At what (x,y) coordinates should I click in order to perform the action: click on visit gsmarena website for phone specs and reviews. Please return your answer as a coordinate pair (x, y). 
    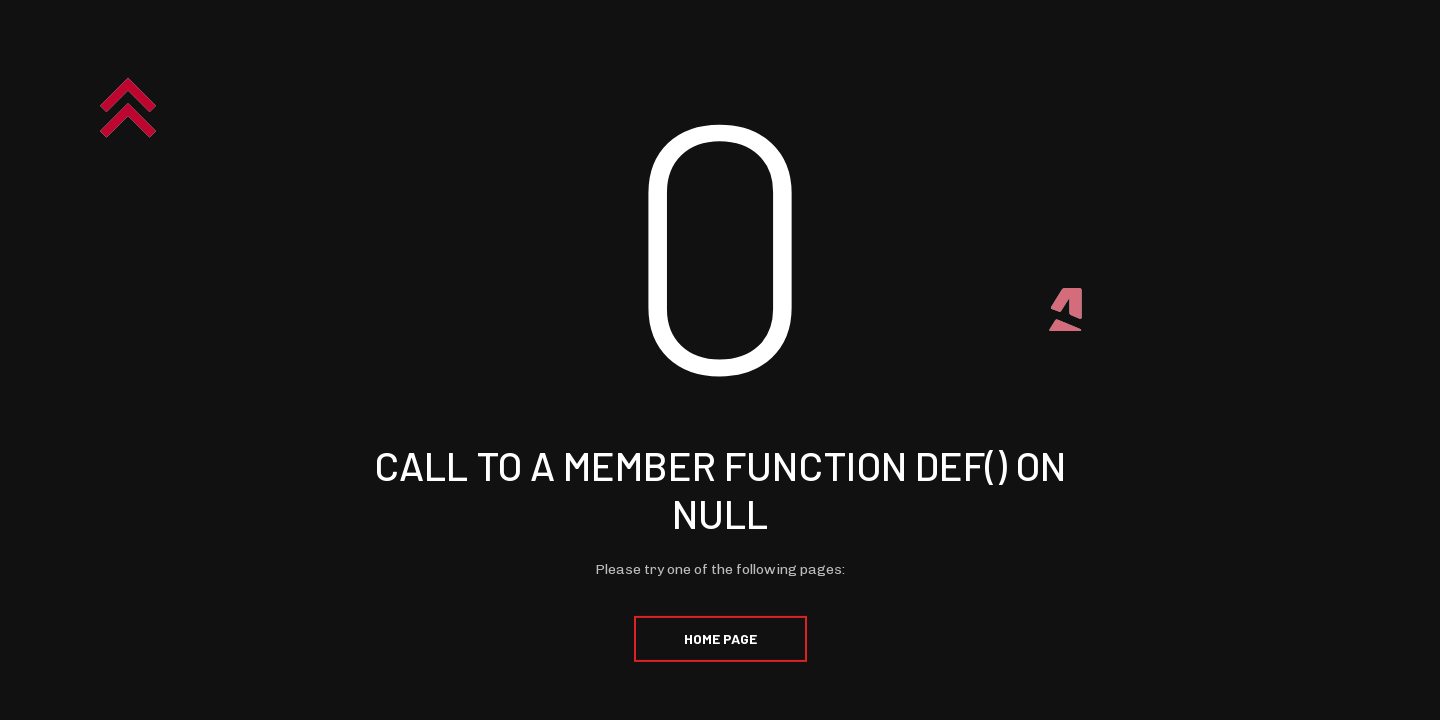
    Looking at the image, I should click on (1065, 309).